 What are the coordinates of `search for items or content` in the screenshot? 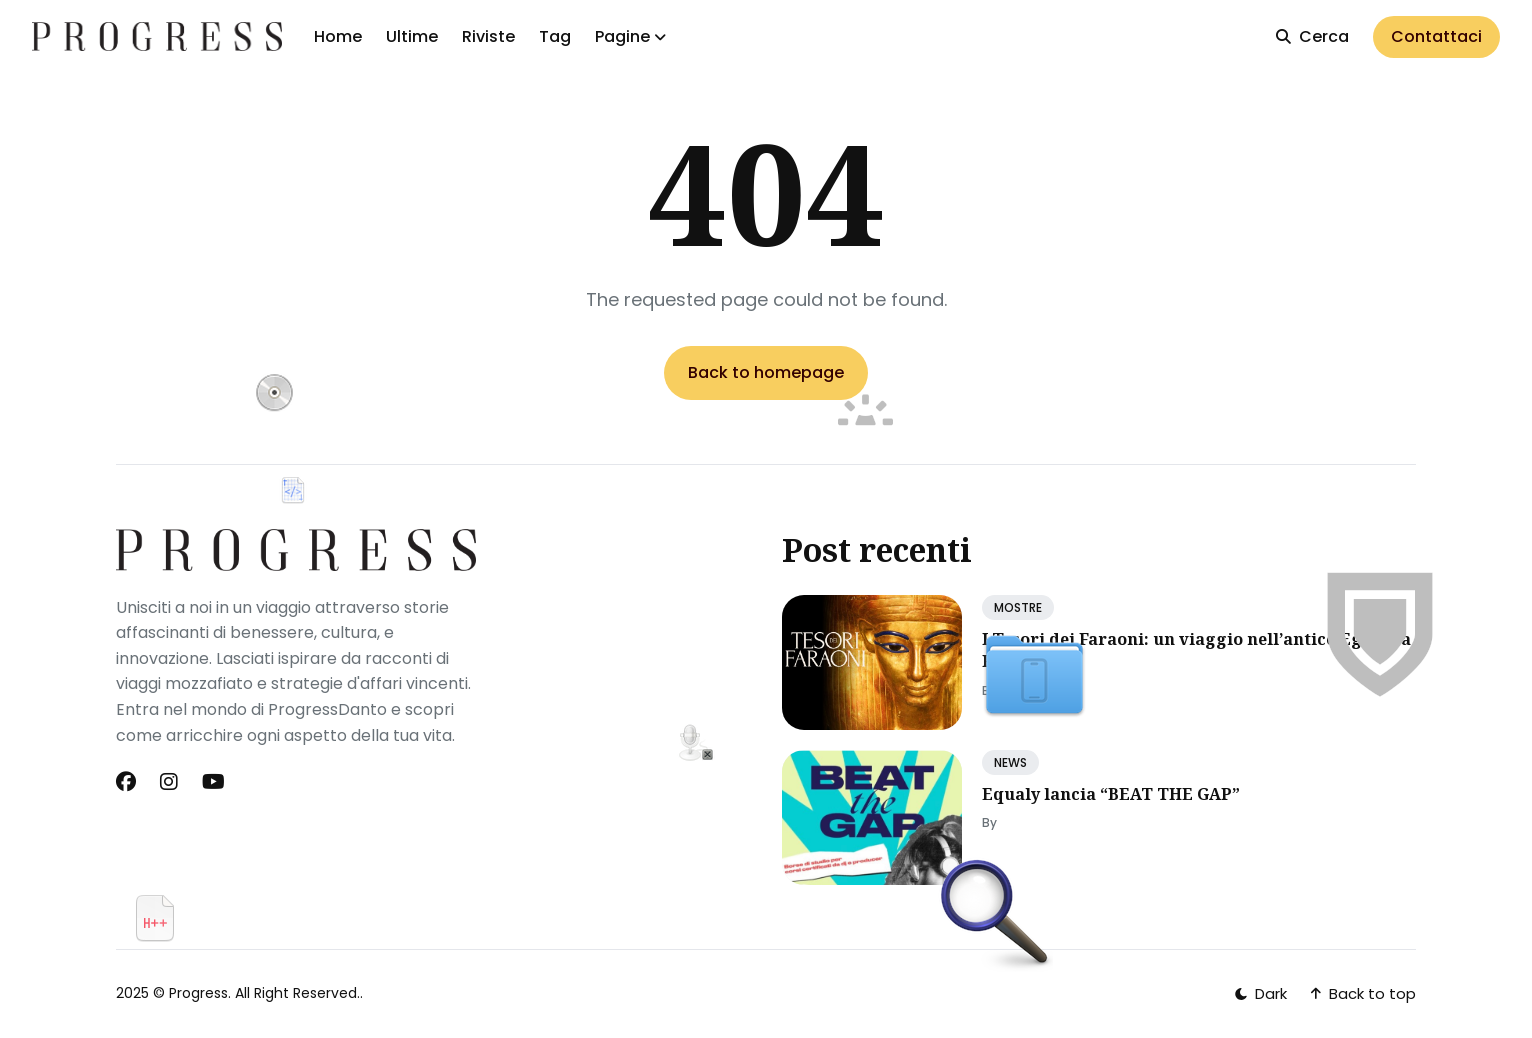 It's located at (994, 913).